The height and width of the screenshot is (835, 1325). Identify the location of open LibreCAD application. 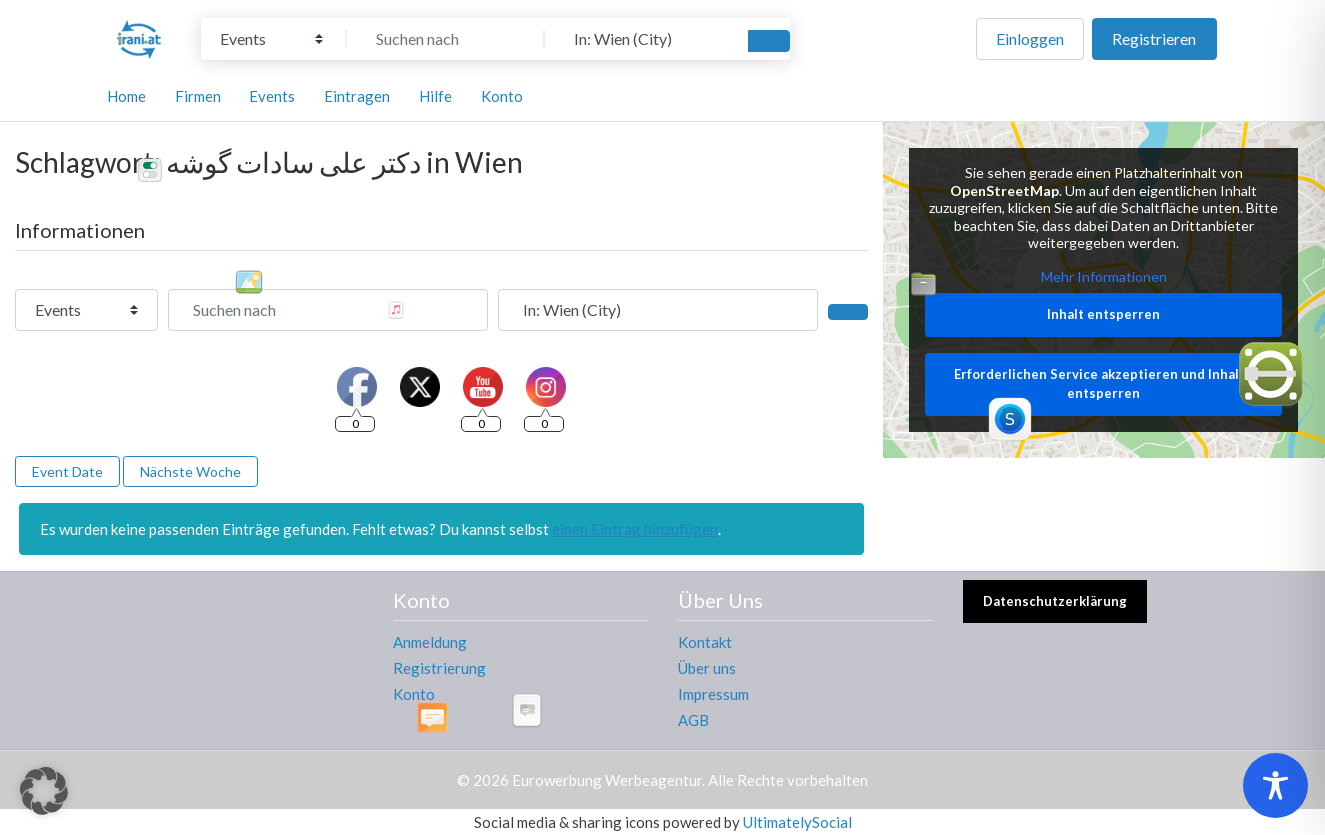
(1271, 374).